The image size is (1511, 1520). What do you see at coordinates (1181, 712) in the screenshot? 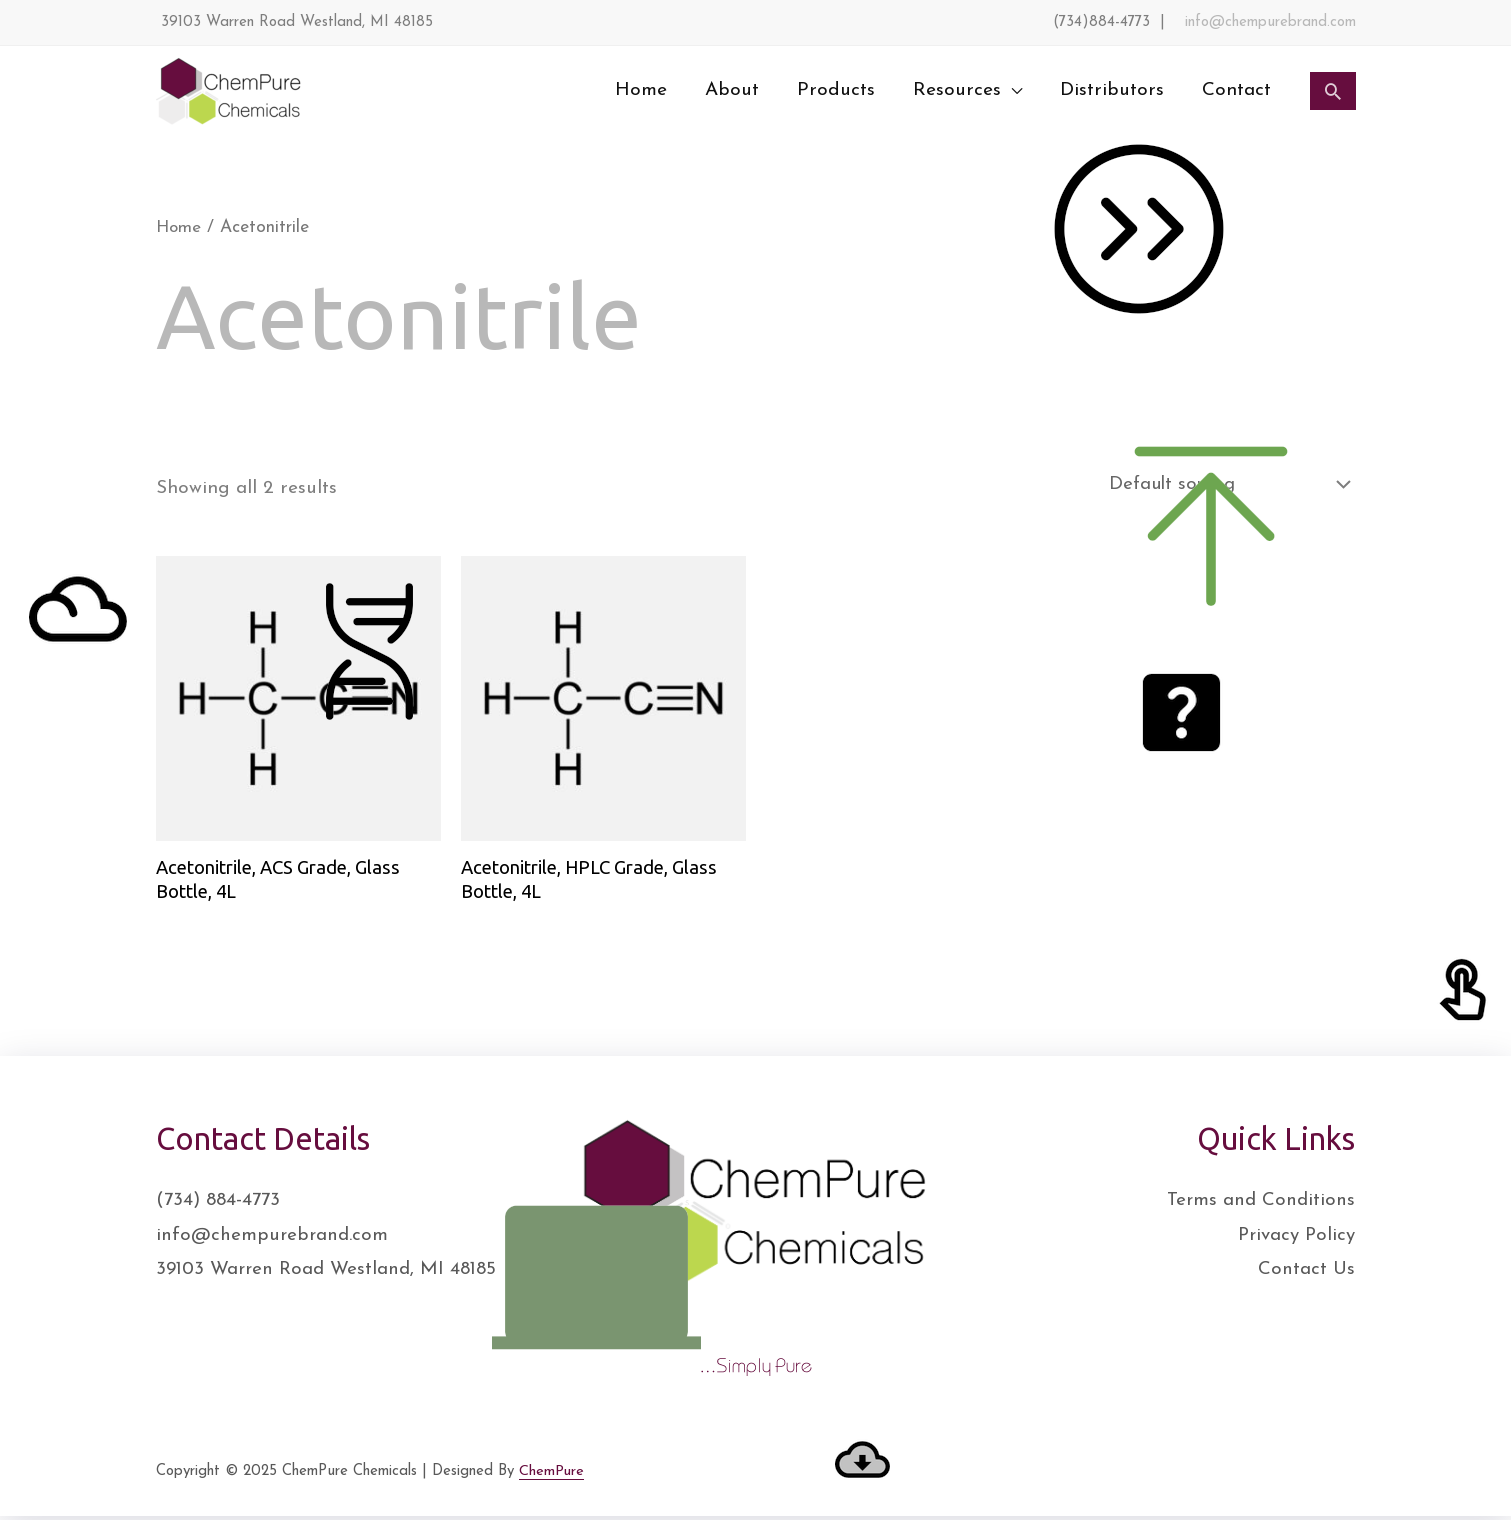
I see `access help center or support resources` at bounding box center [1181, 712].